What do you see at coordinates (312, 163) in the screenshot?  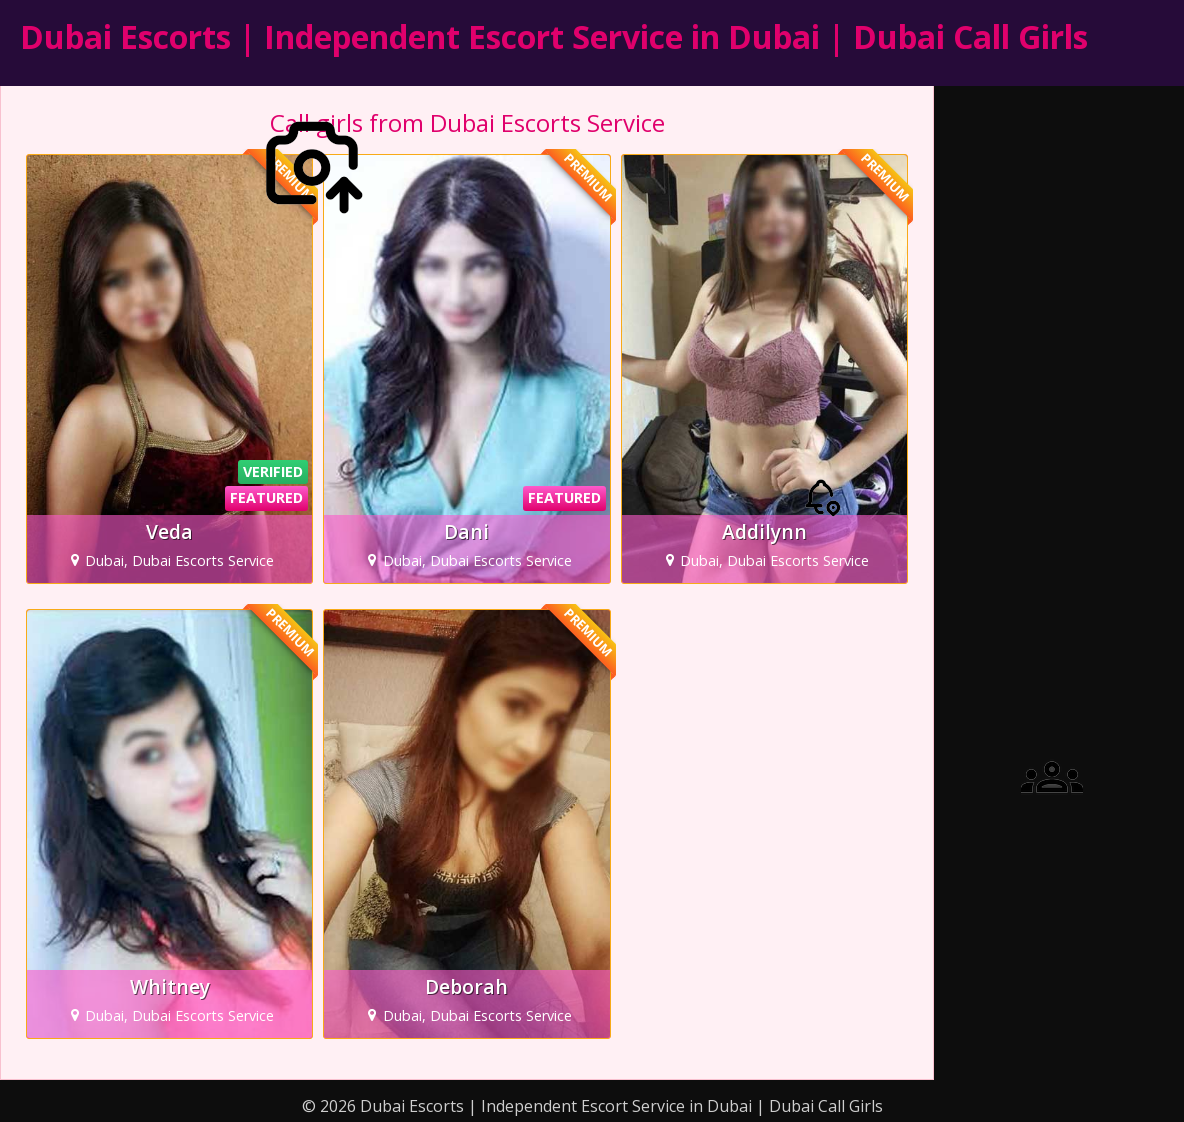 I see `upload a photo from your camera` at bounding box center [312, 163].